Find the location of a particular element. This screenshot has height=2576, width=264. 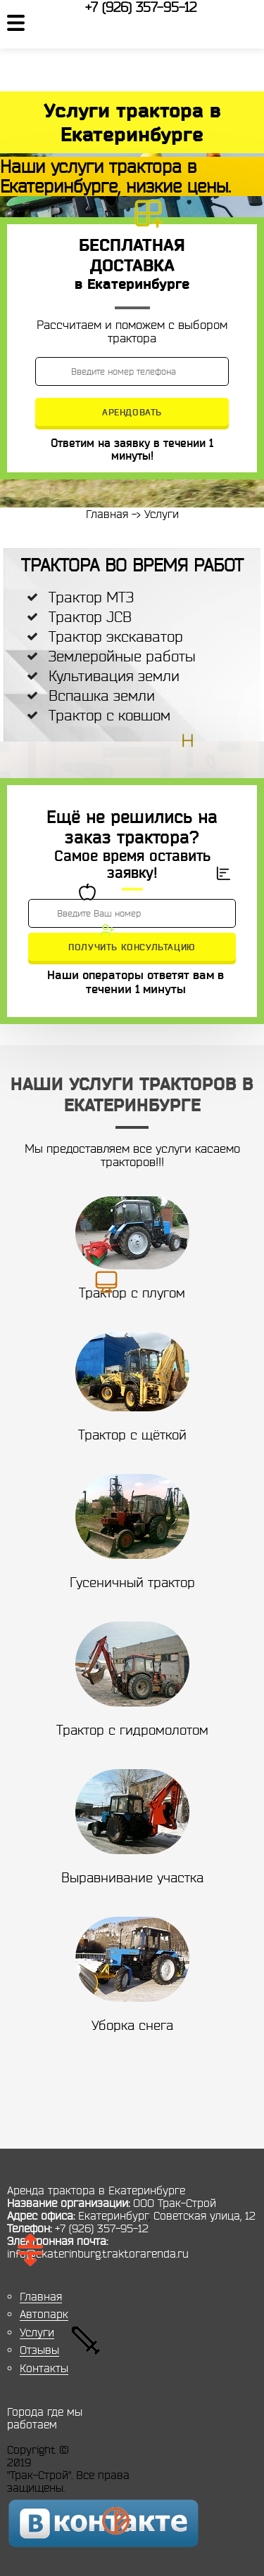

add a new widget or tile to dashboard is located at coordinates (148, 213).